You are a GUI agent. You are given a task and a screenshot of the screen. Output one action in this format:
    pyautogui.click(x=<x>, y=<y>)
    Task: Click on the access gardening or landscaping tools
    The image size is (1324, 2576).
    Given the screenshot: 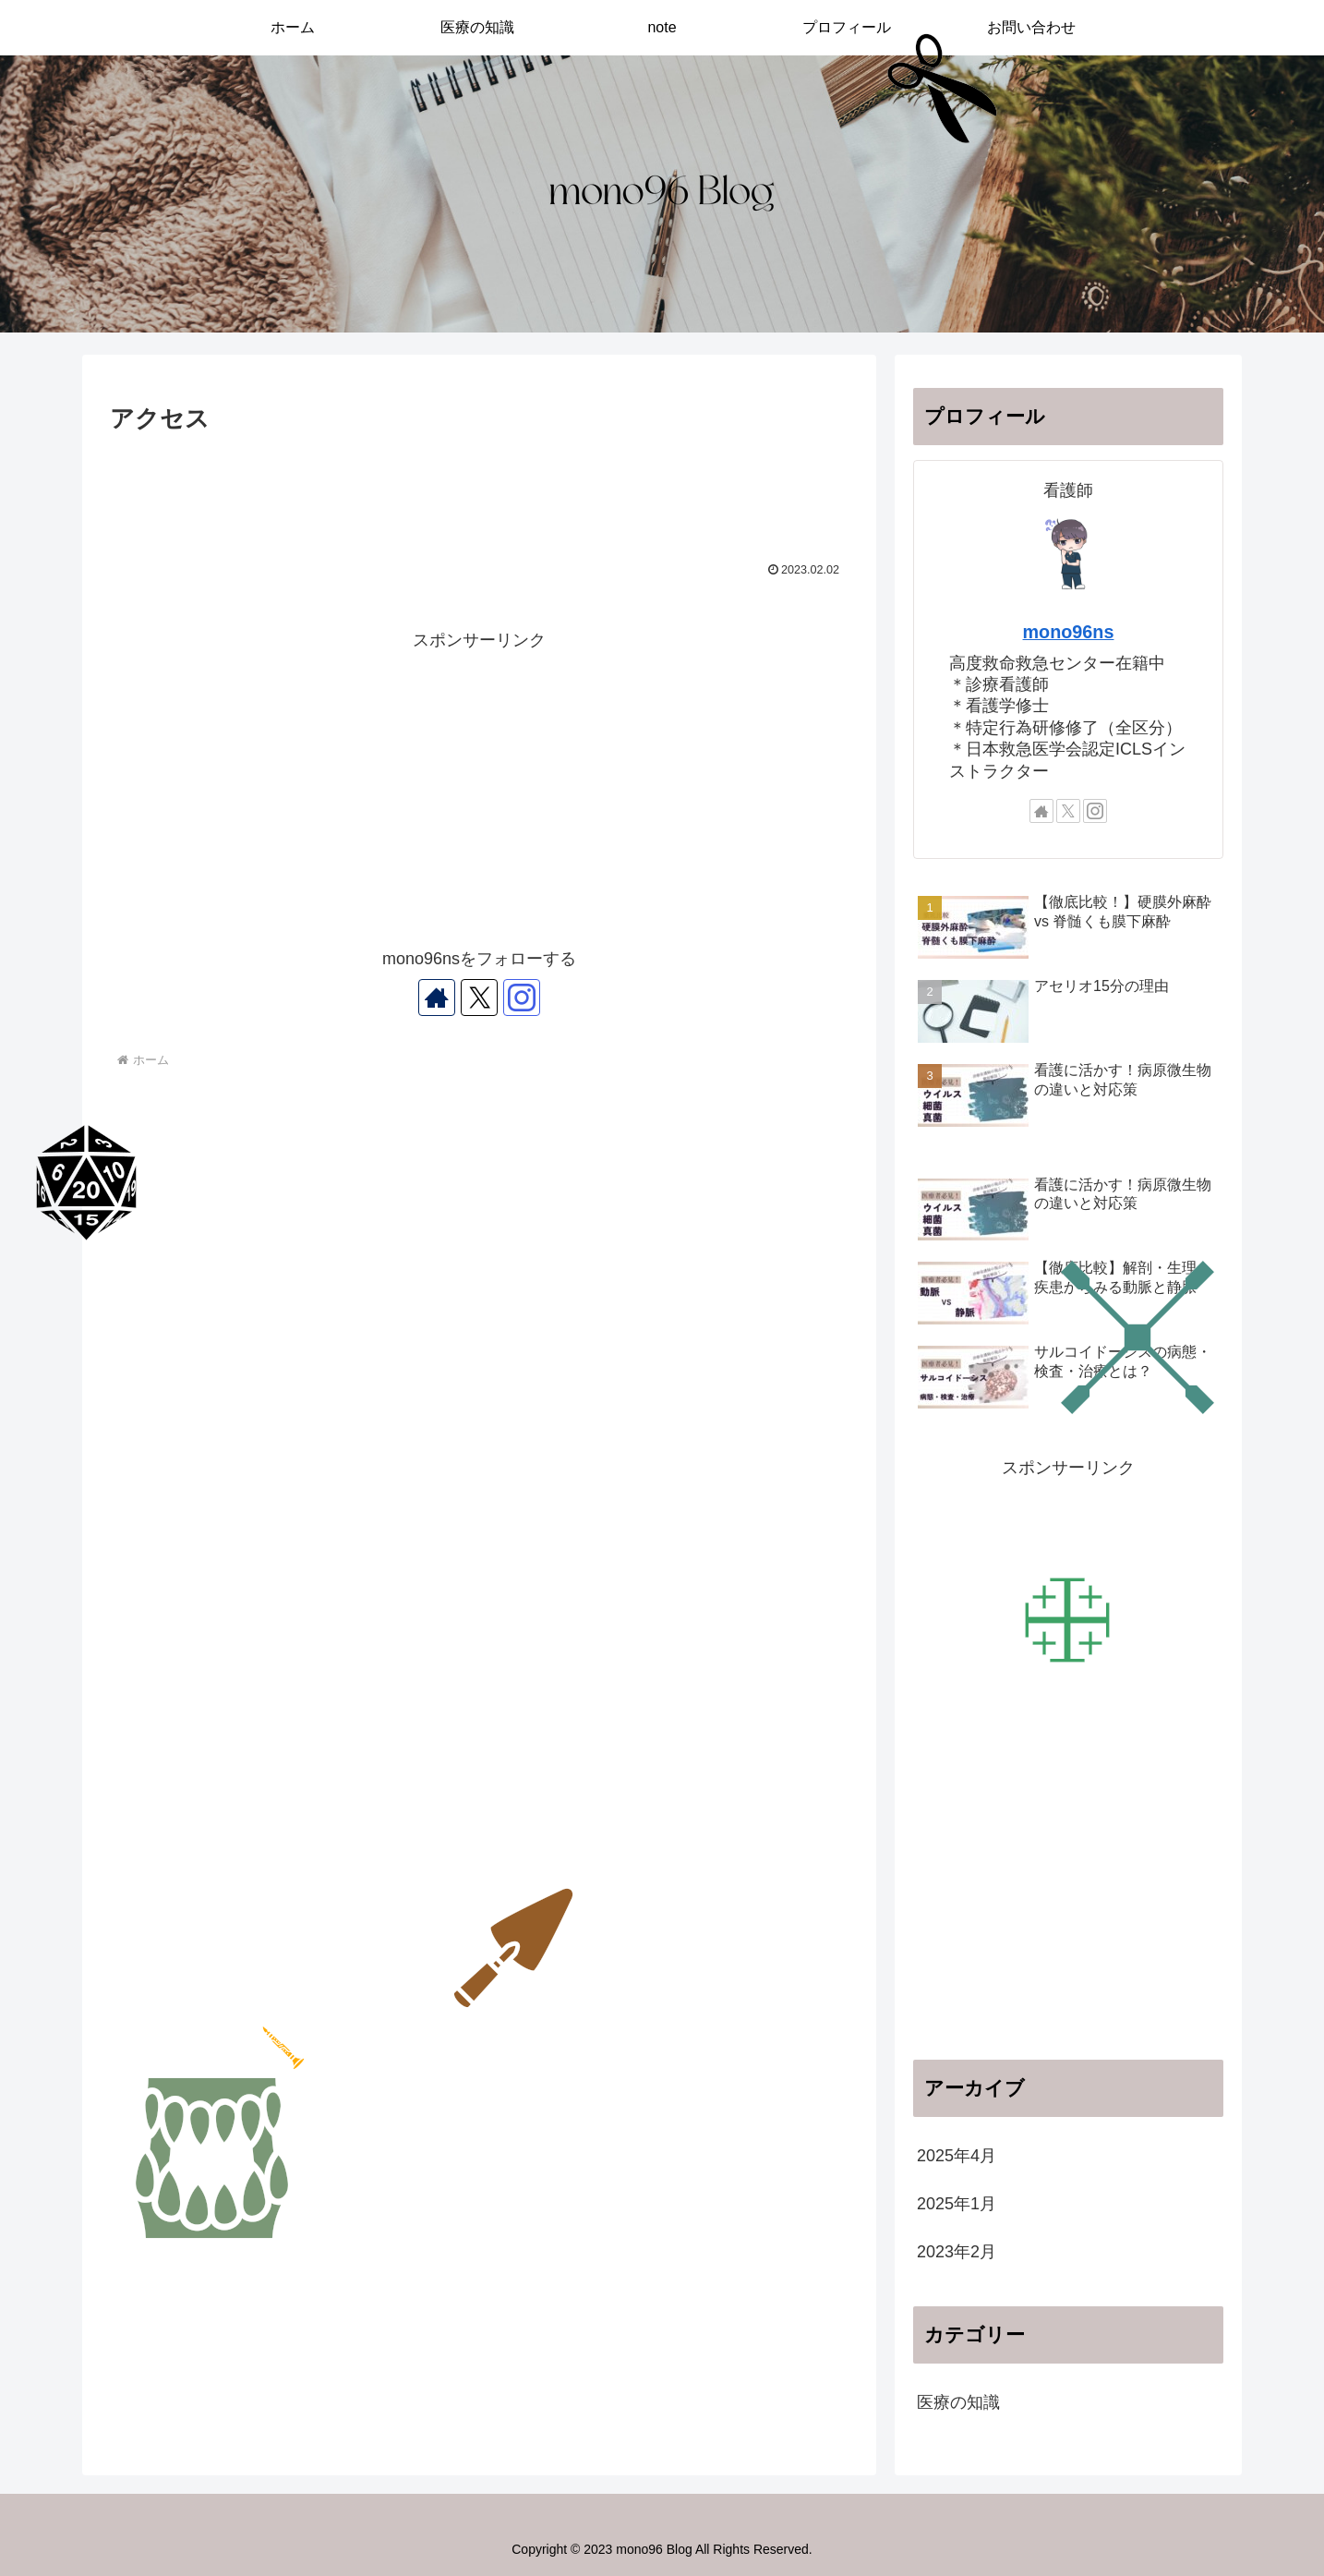 What is the action you would take?
    pyautogui.click(x=513, y=1948)
    